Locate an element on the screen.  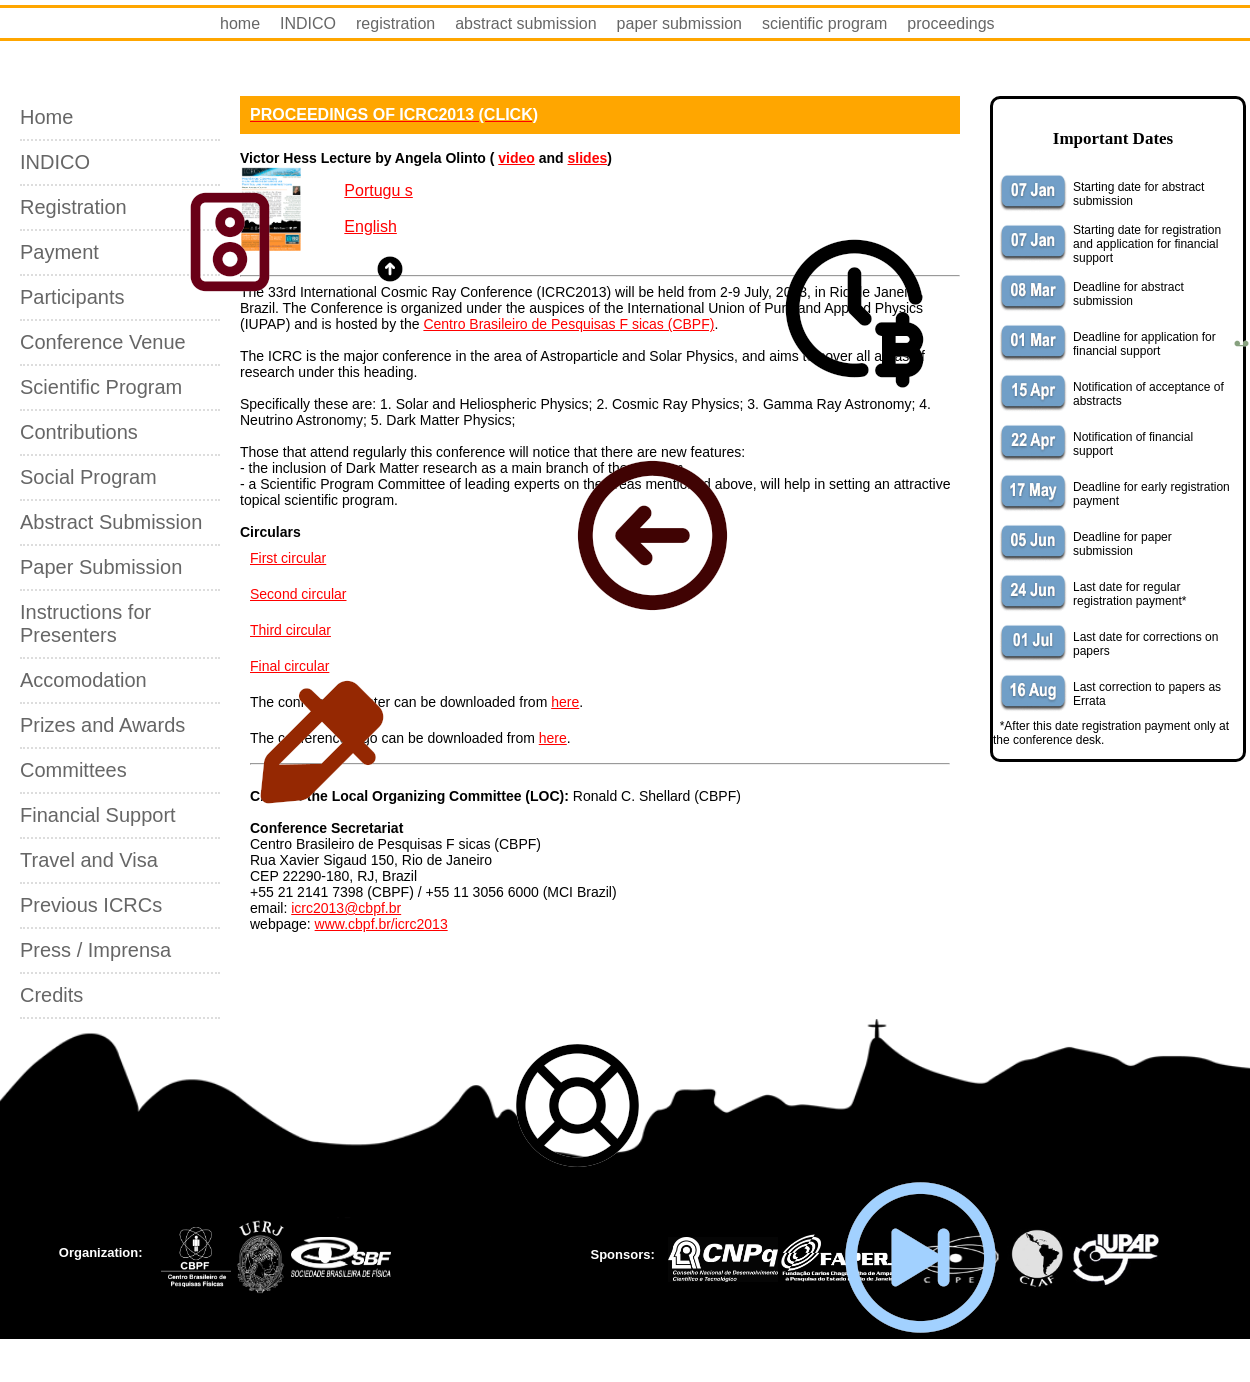
view bitcoin transaction history is located at coordinates (854, 308).